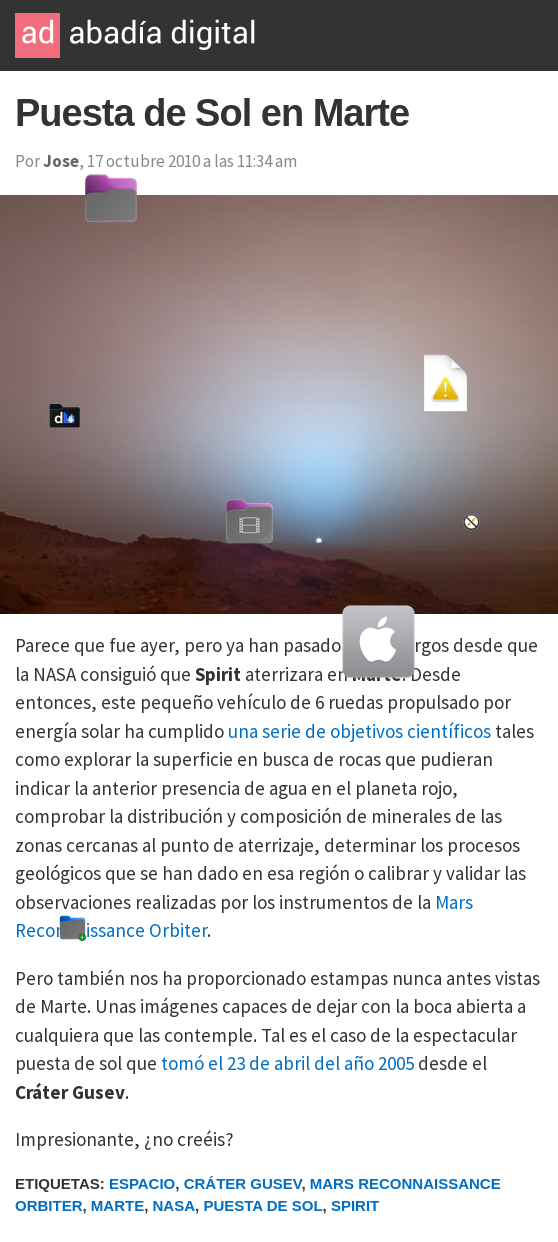 The width and height of the screenshot is (558, 1242). Describe the element at coordinates (111, 198) in the screenshot. I see `indicates a valid drop target for moving files into this folder` at that location.